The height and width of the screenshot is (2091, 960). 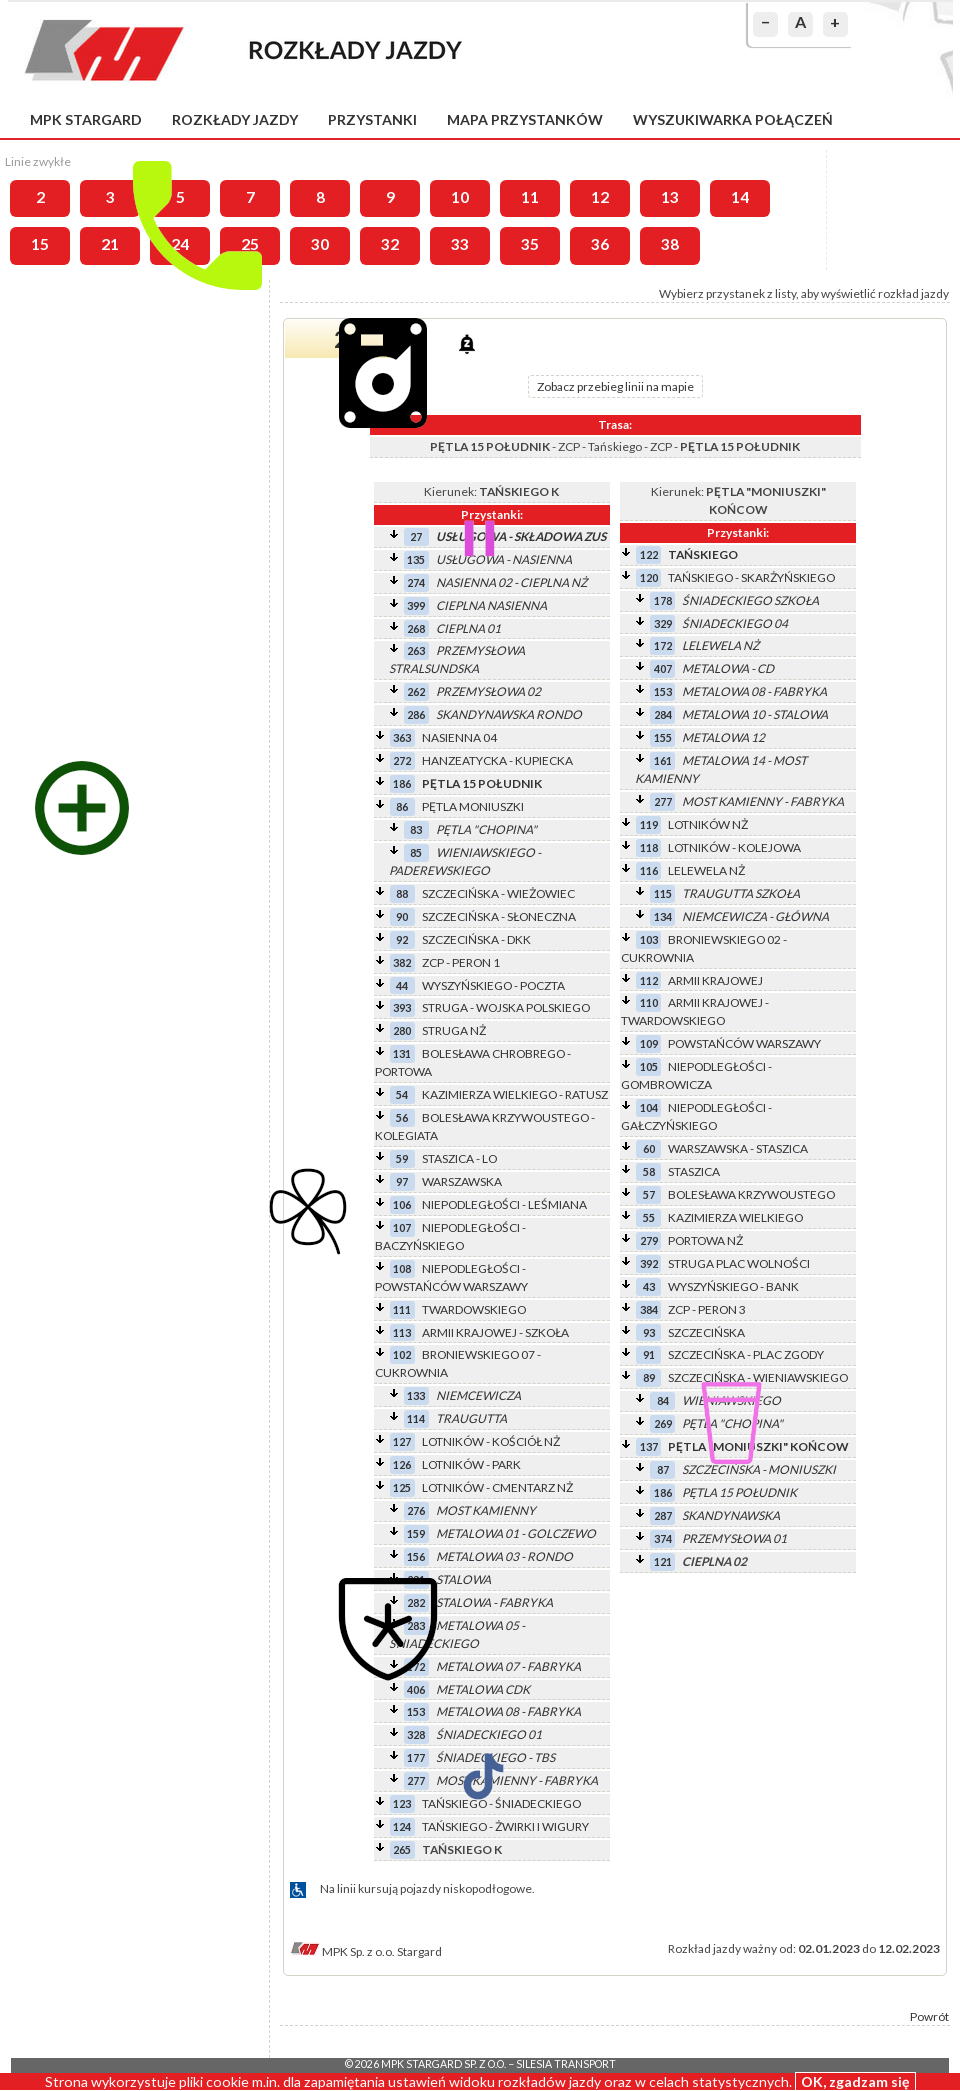 What do you see at coordinates (467, 344) in the screenshot?
I see `notifications are currently paused or snoozed` at bounding box center [467, 344].